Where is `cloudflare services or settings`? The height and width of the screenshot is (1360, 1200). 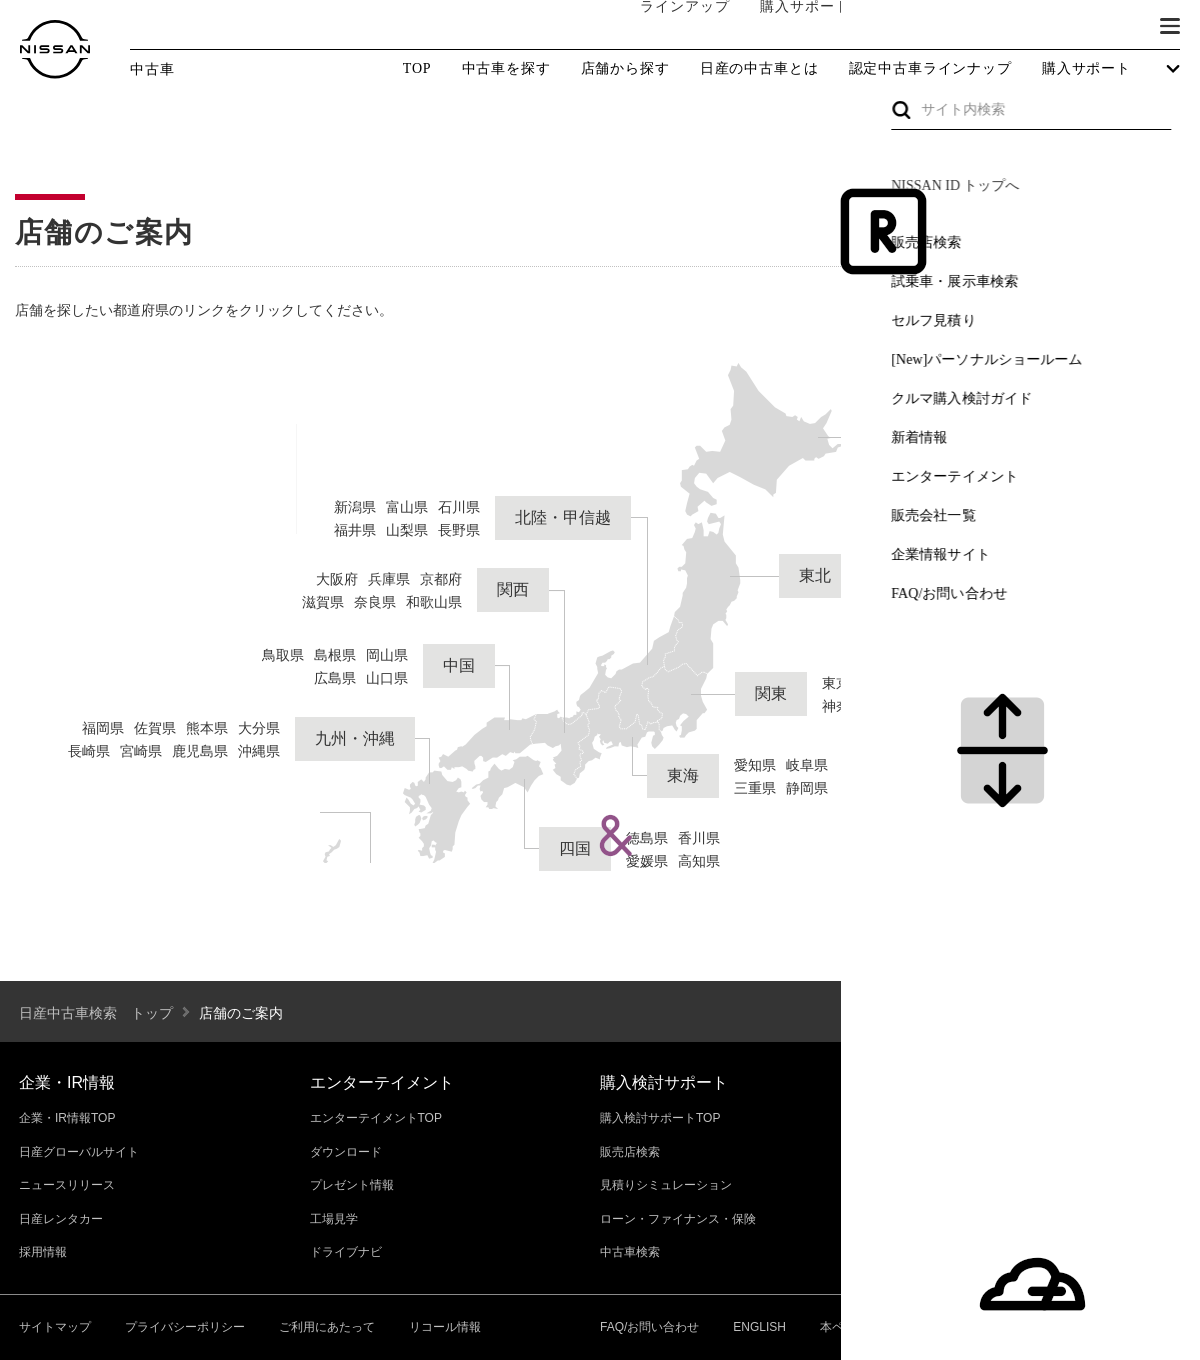 cloudflare services or settings is located at coordinates (1032, 1286).